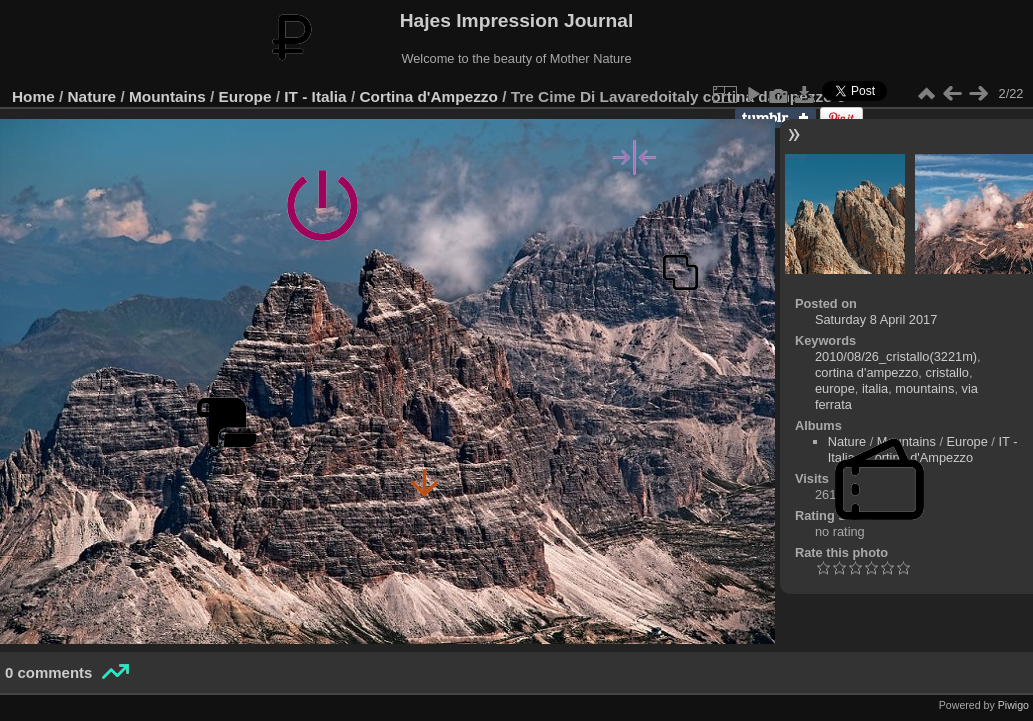  I want to click on view trending or popular content, so click(115, 671).